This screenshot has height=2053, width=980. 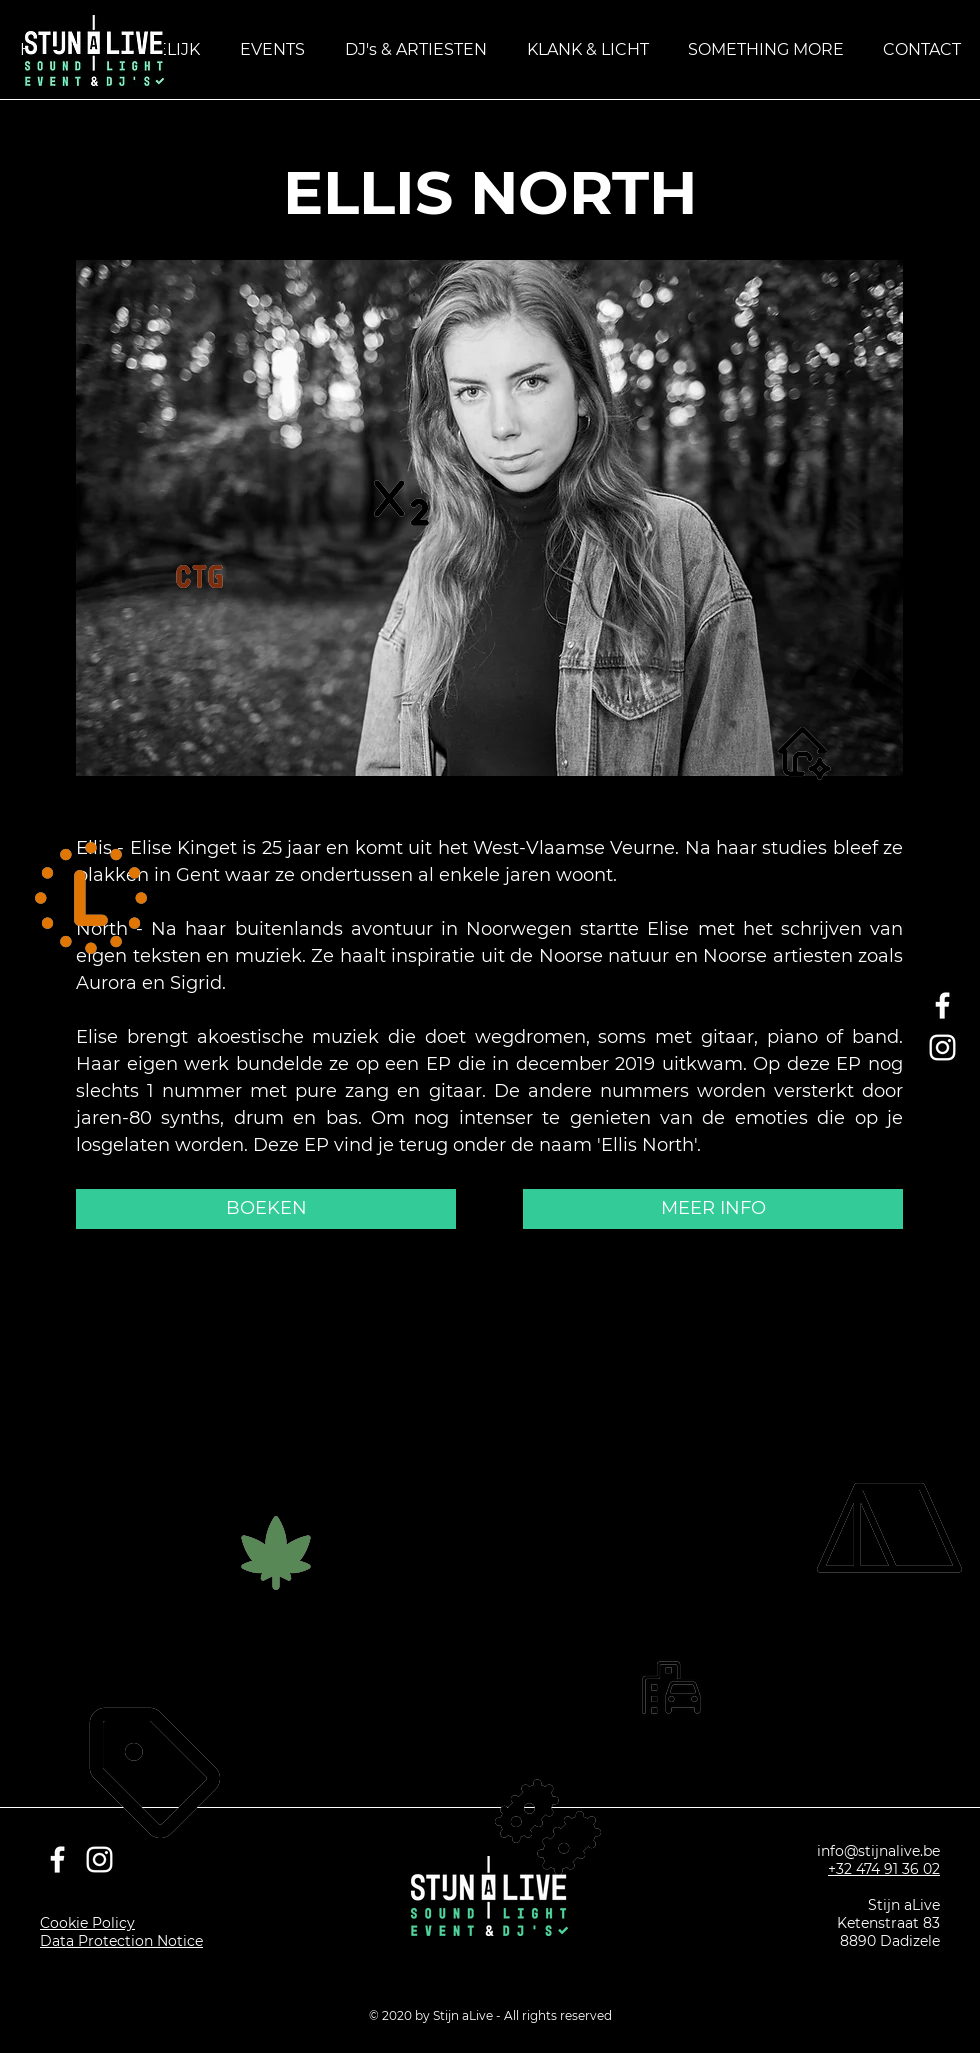 What do you see at coordinates (276, 1553) in the screenshot?
I see `indicates cannabis-related products or content` at bounding box center [276, 1553].